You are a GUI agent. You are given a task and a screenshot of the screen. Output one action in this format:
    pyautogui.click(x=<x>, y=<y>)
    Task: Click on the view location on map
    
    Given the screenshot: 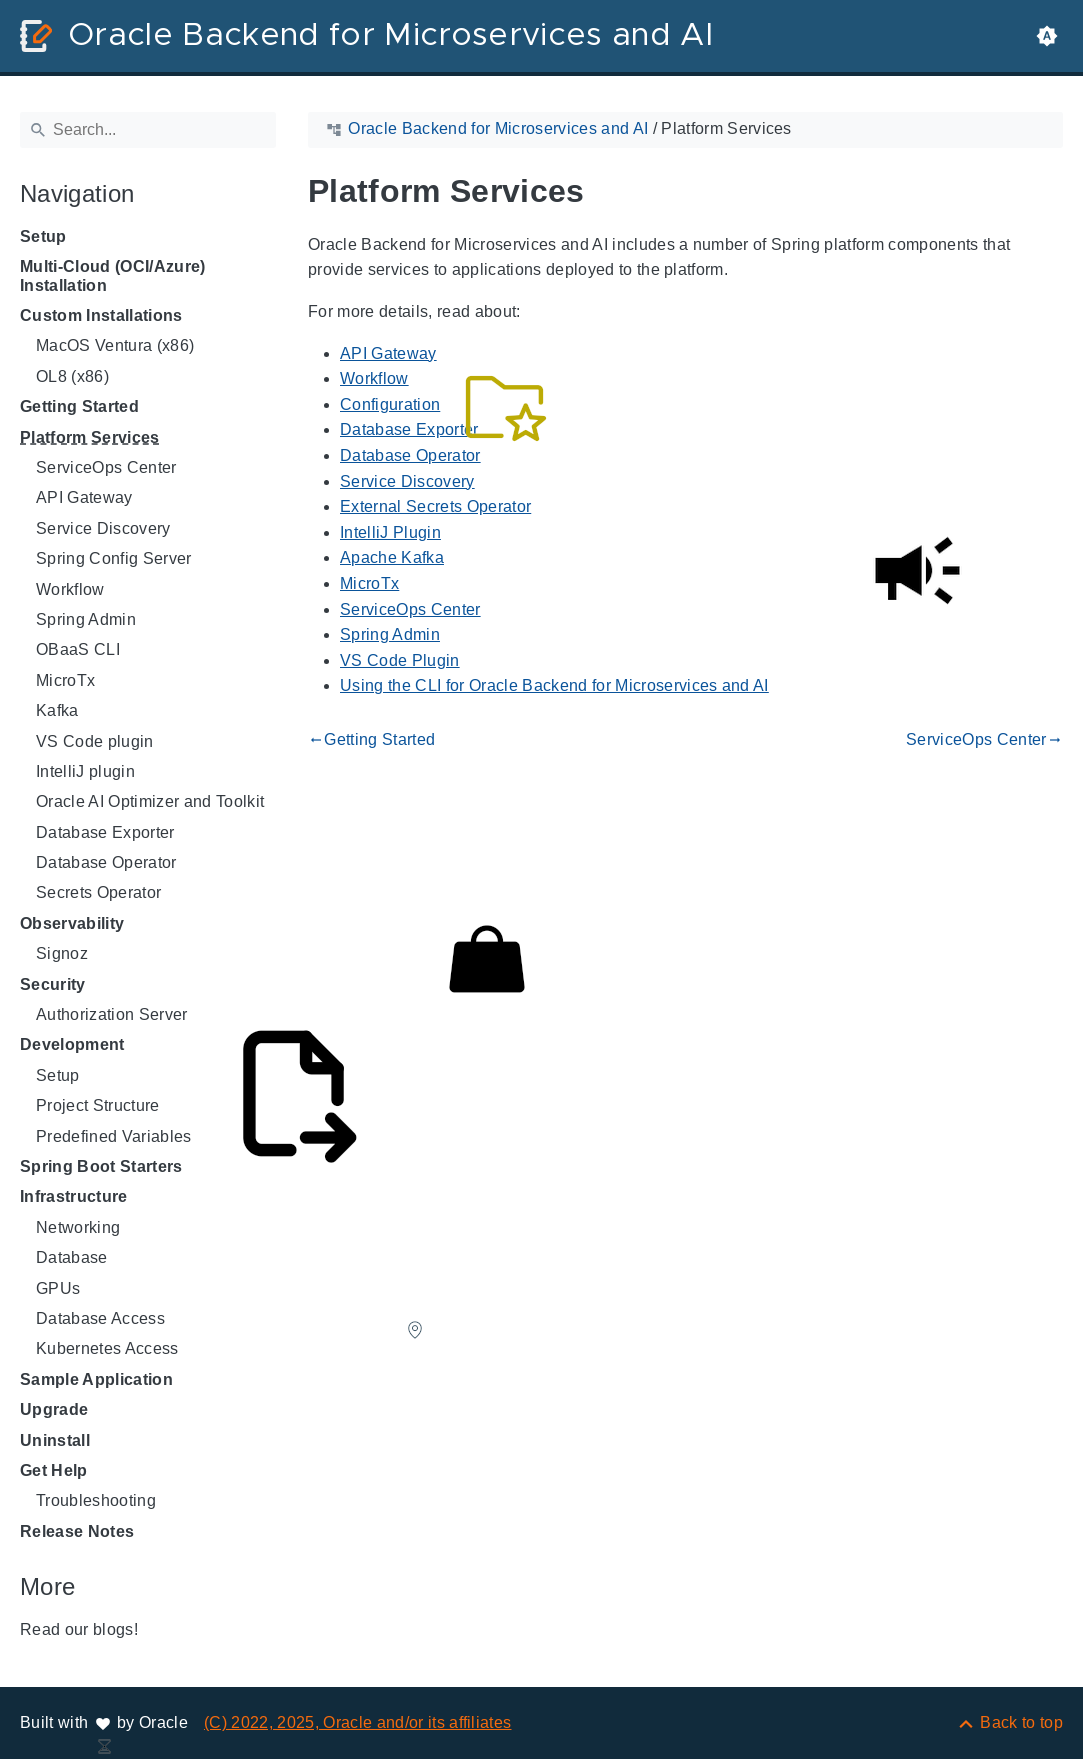 What is the action you would take?
    pyautogui.click(x=415, y=1330)
    